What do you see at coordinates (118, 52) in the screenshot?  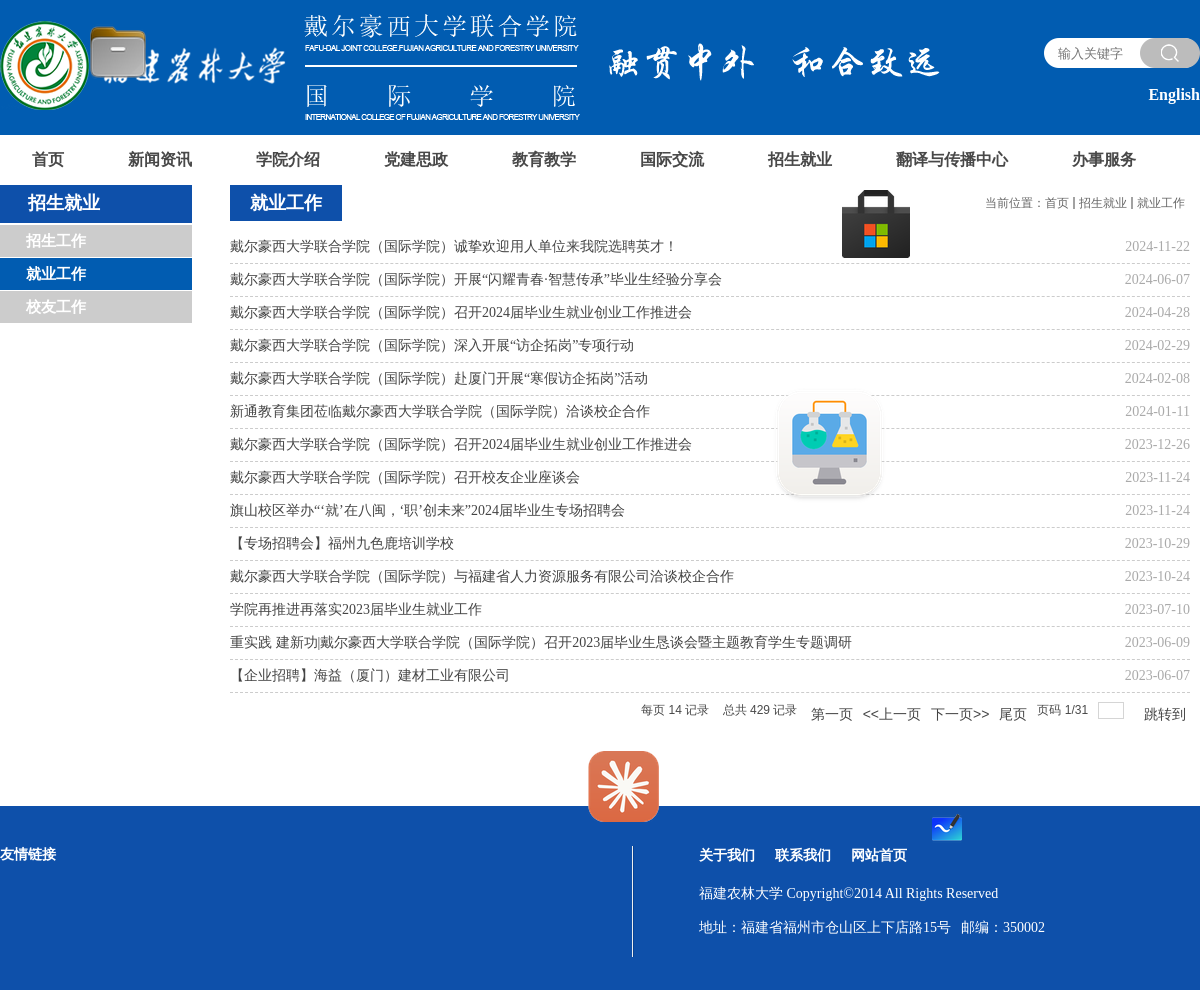 I see `open the file manager` at bounding box center [118, 52].